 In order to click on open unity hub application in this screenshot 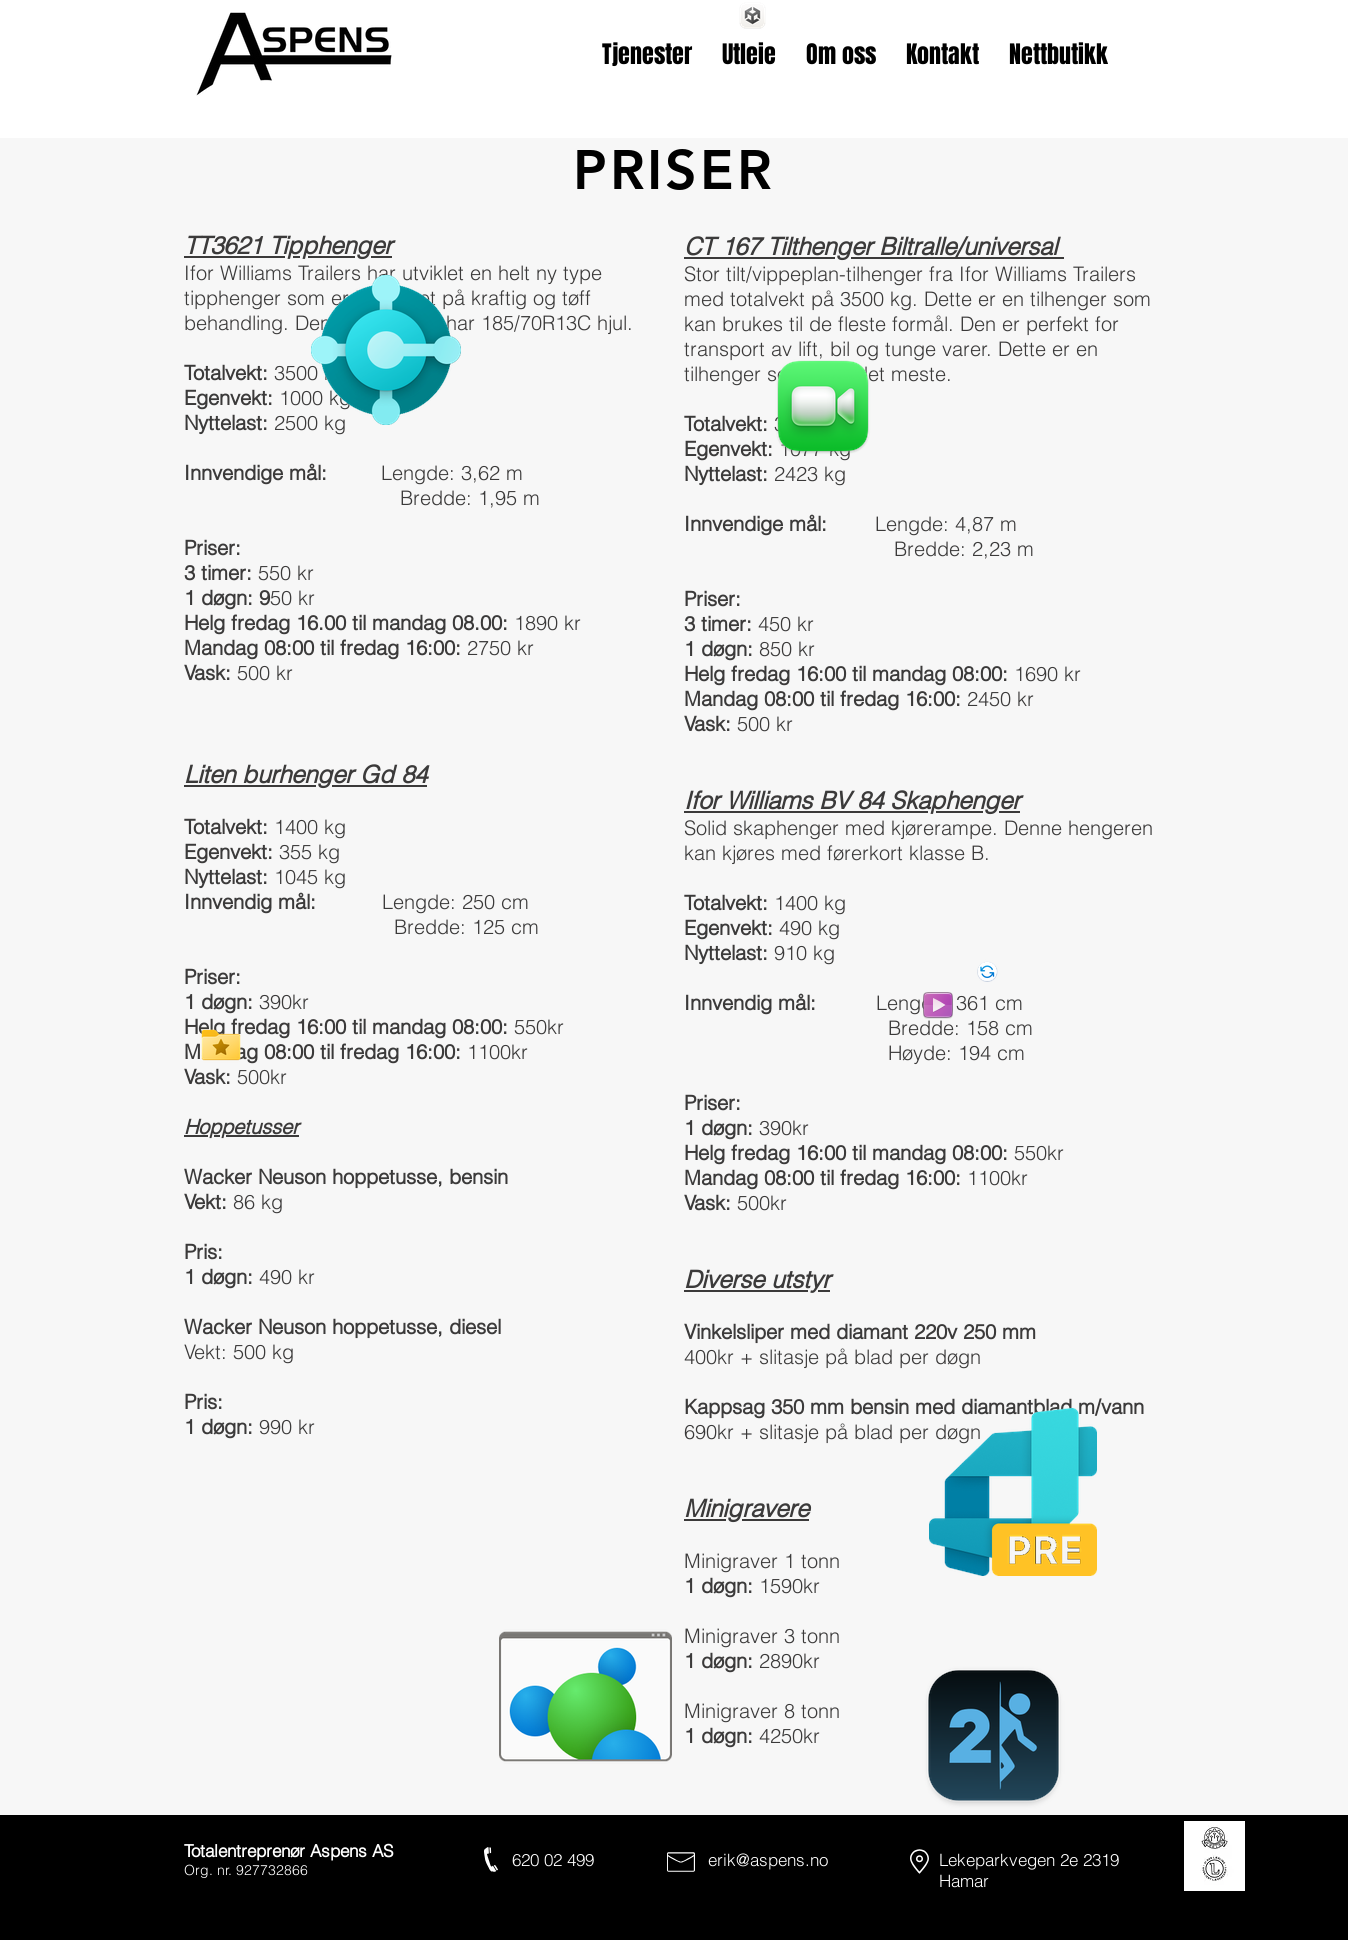, I will do `click(752, 15)`.